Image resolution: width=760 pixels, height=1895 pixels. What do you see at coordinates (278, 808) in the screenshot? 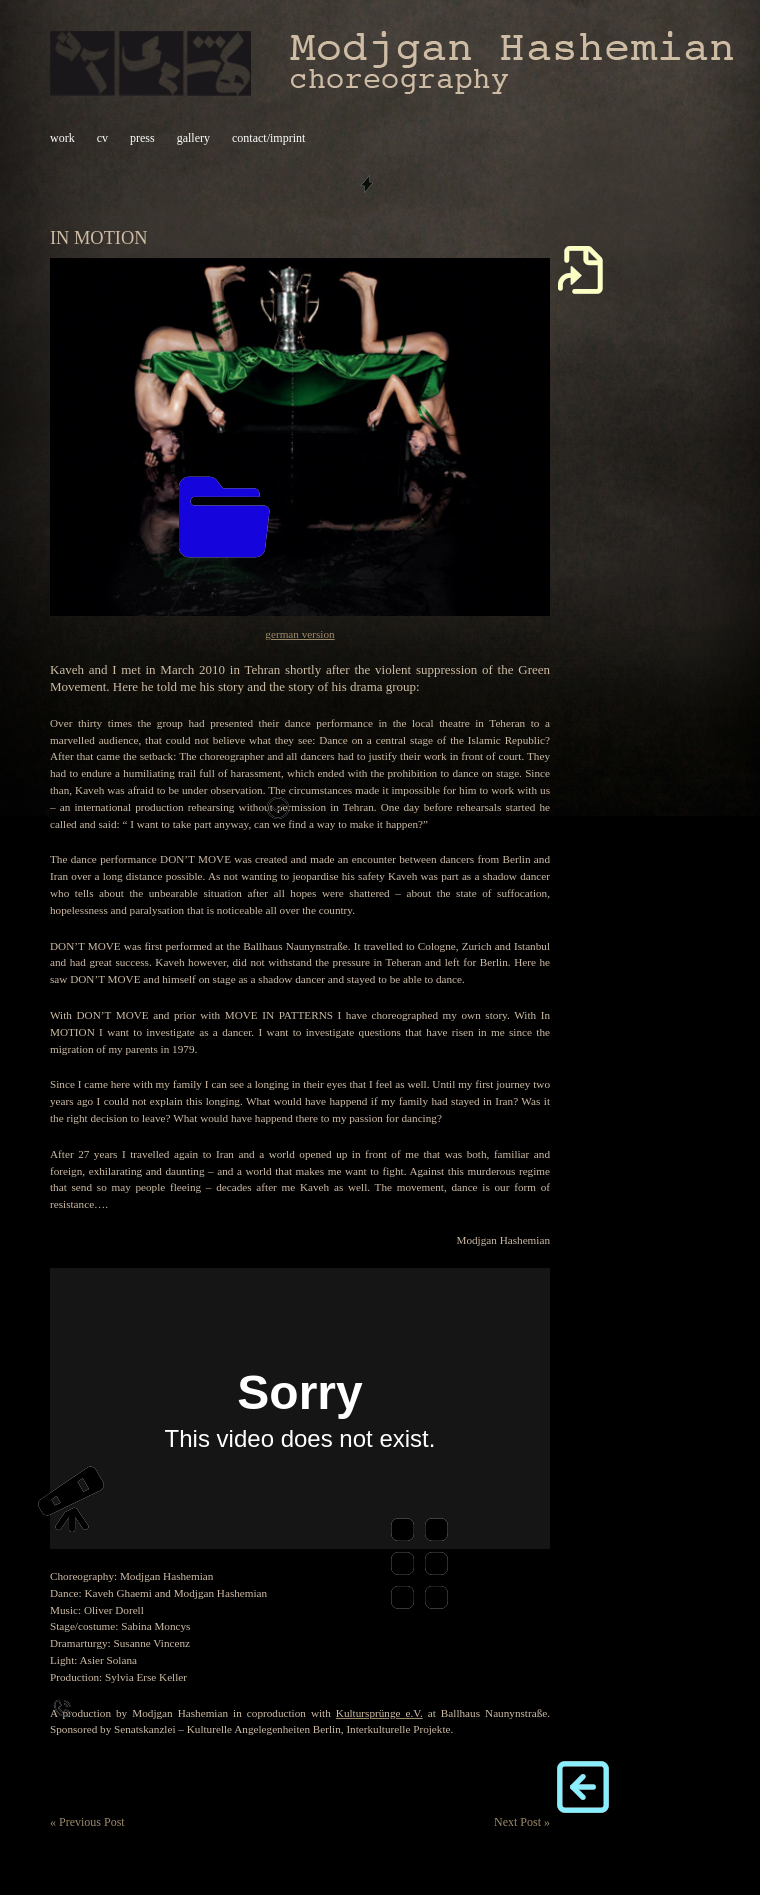
I see `indicates successful completion of an action` at bounding box center [278, 808].